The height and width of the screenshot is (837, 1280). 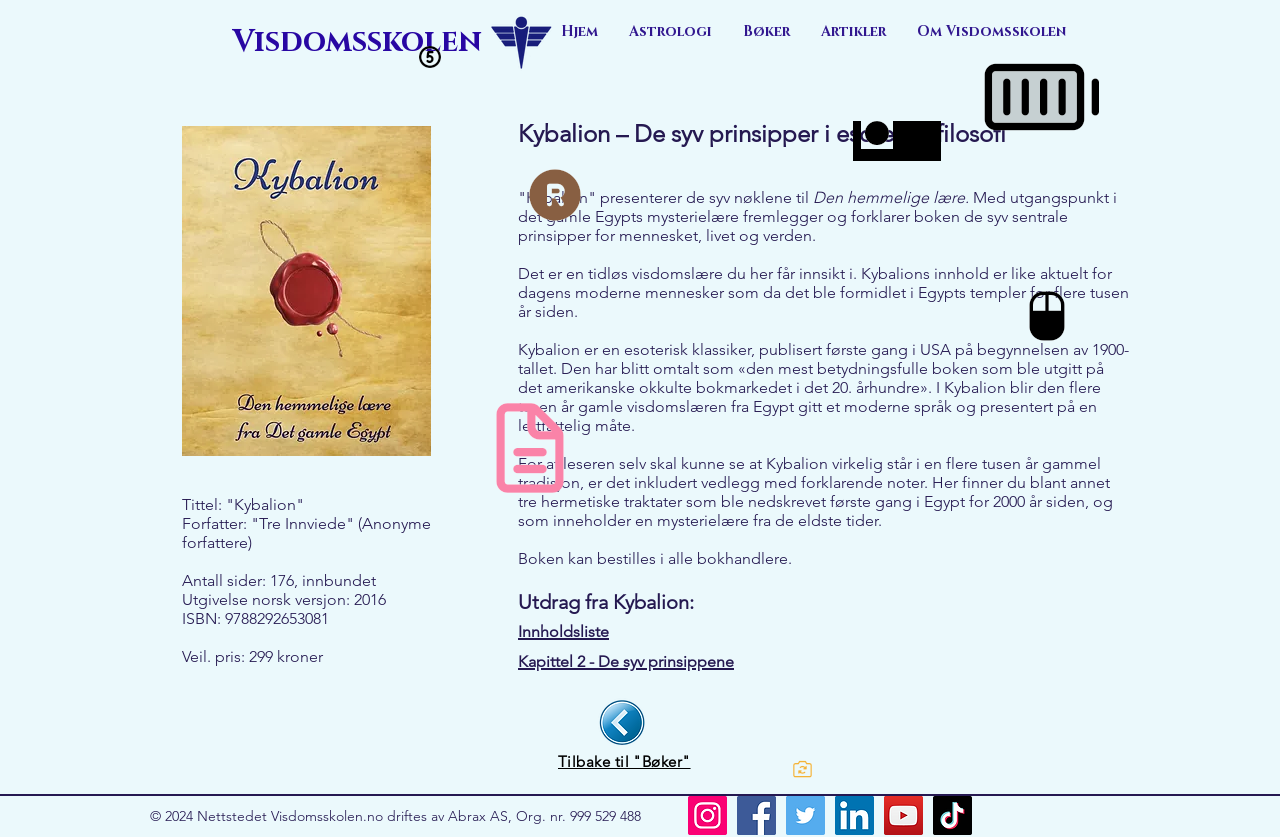 I want to click on switch between front and rear camera, so click(x=802, y=769).